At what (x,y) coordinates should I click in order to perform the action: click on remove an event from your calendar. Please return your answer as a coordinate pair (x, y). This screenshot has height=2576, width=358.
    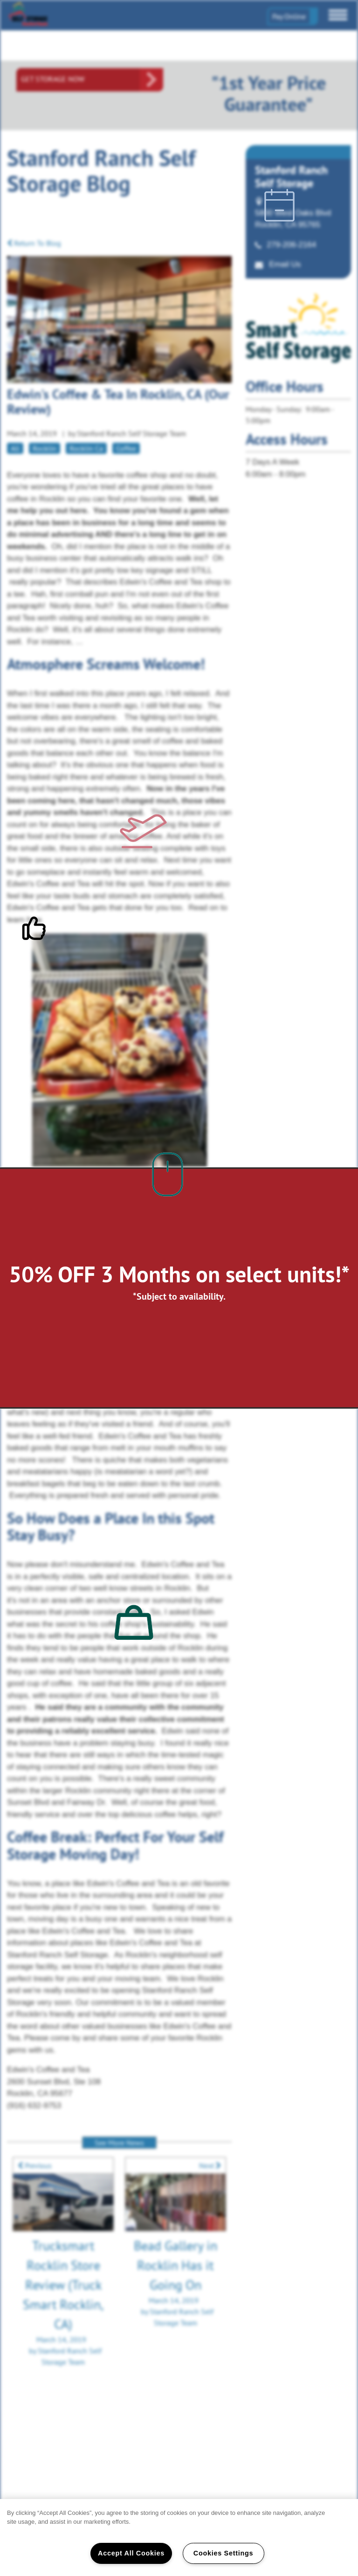
    Looking at the image, I should click on (279, 206).